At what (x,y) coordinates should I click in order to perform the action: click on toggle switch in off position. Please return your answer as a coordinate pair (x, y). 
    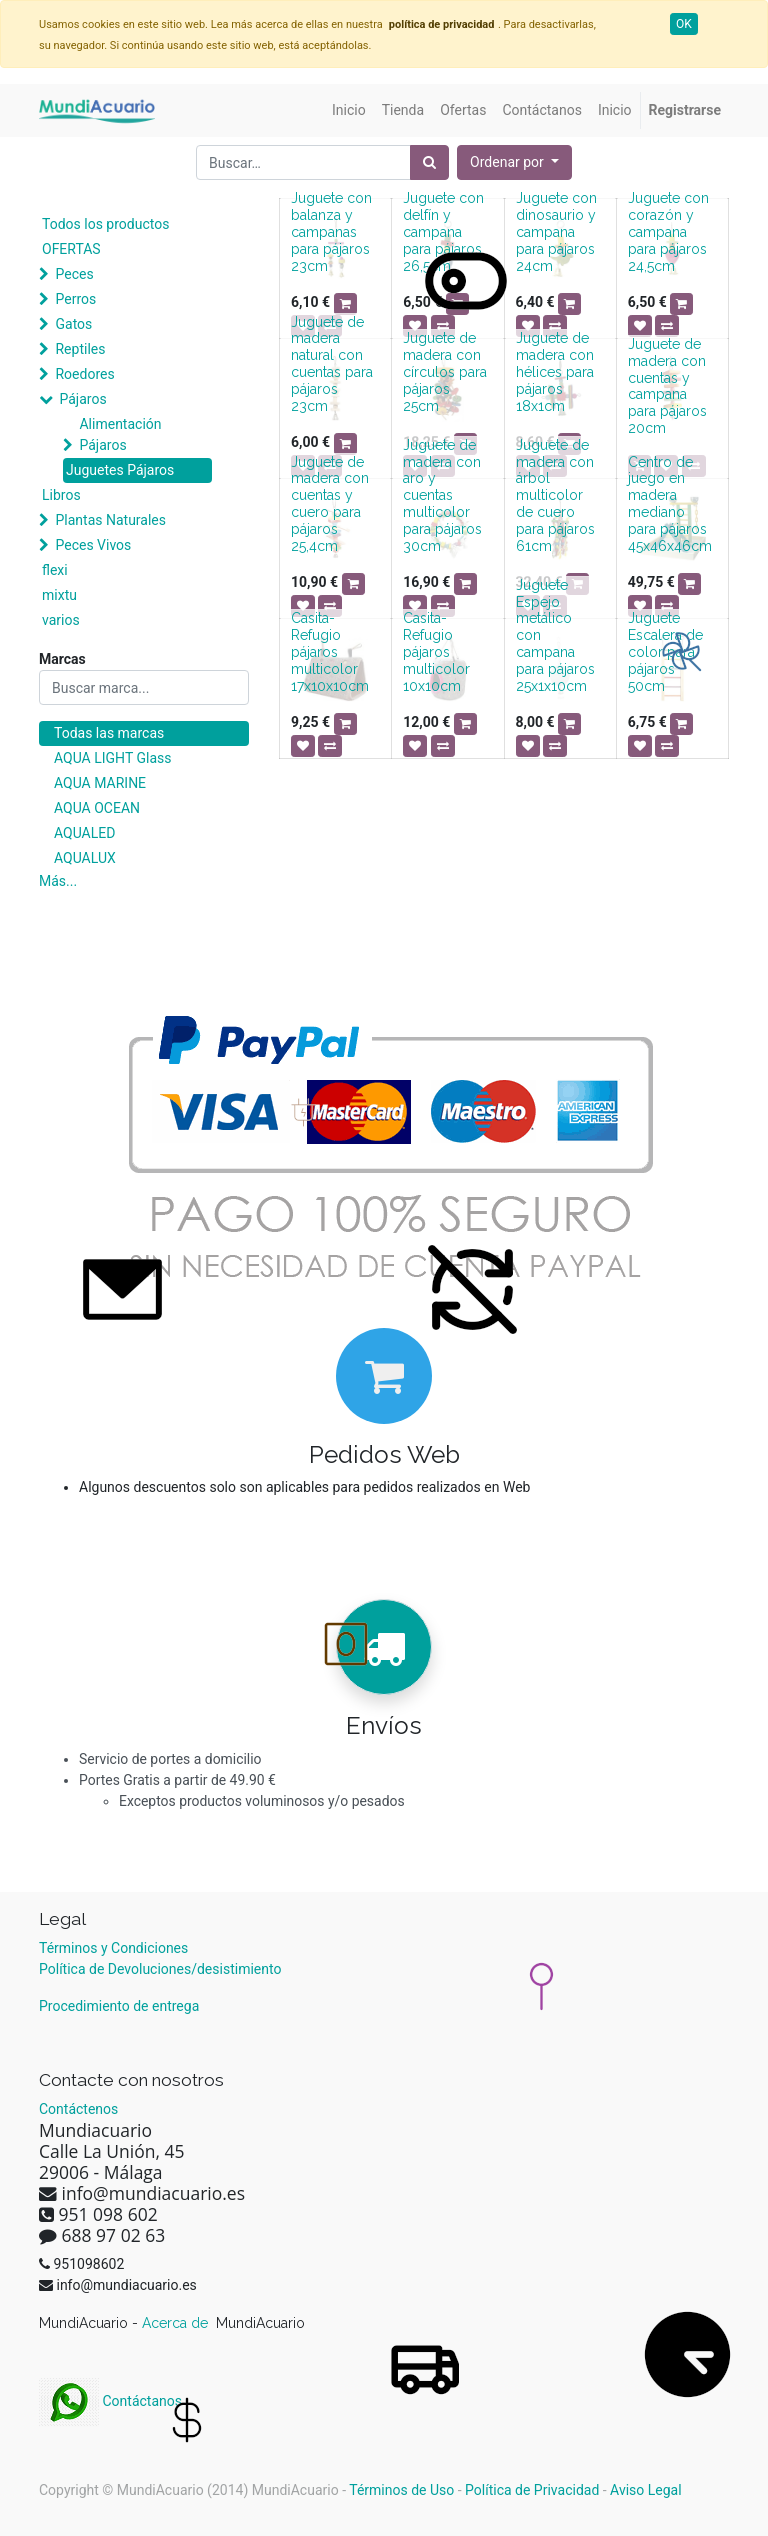
    Looking at the image, I should click on (466, 281).